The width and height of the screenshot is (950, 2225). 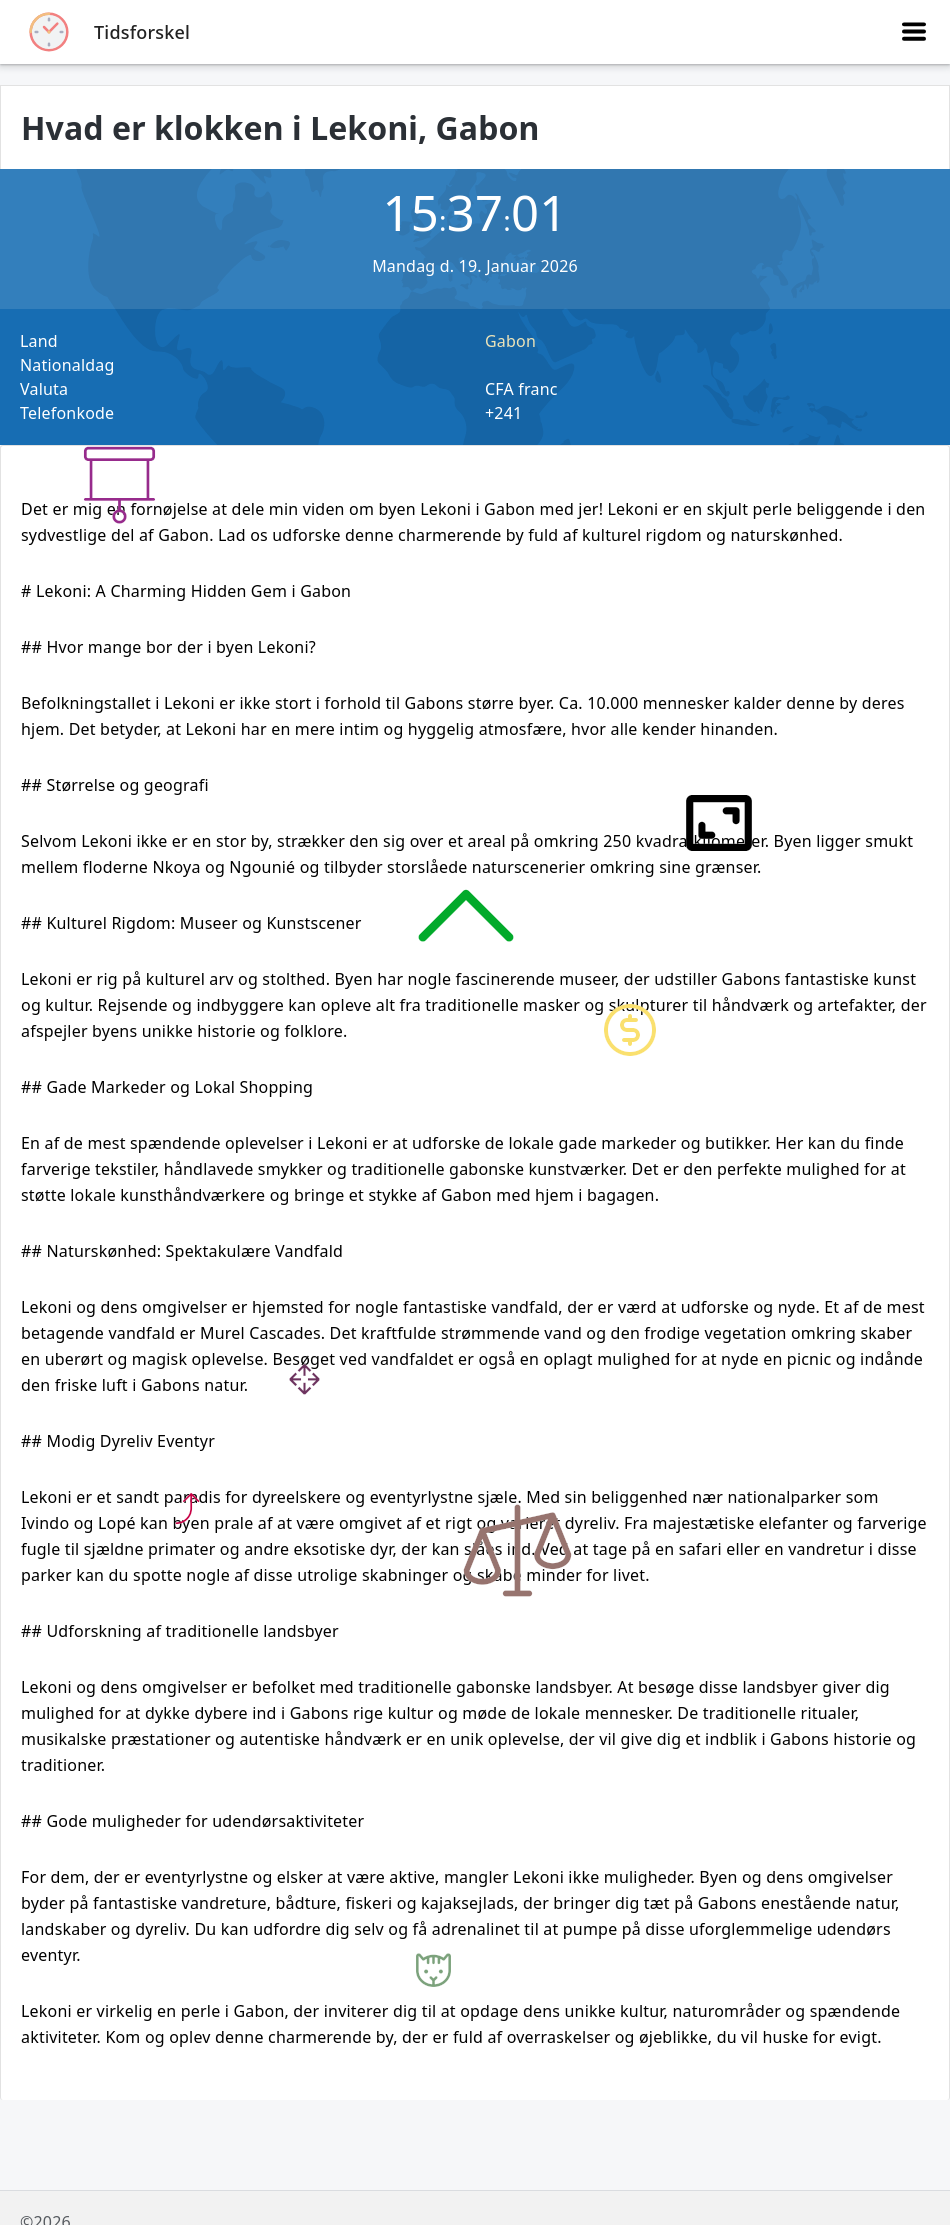 What do you see at coordinates (466, 920) in the screenshot?
I see `collapse an expanded section` at bounding box center [466, 920].